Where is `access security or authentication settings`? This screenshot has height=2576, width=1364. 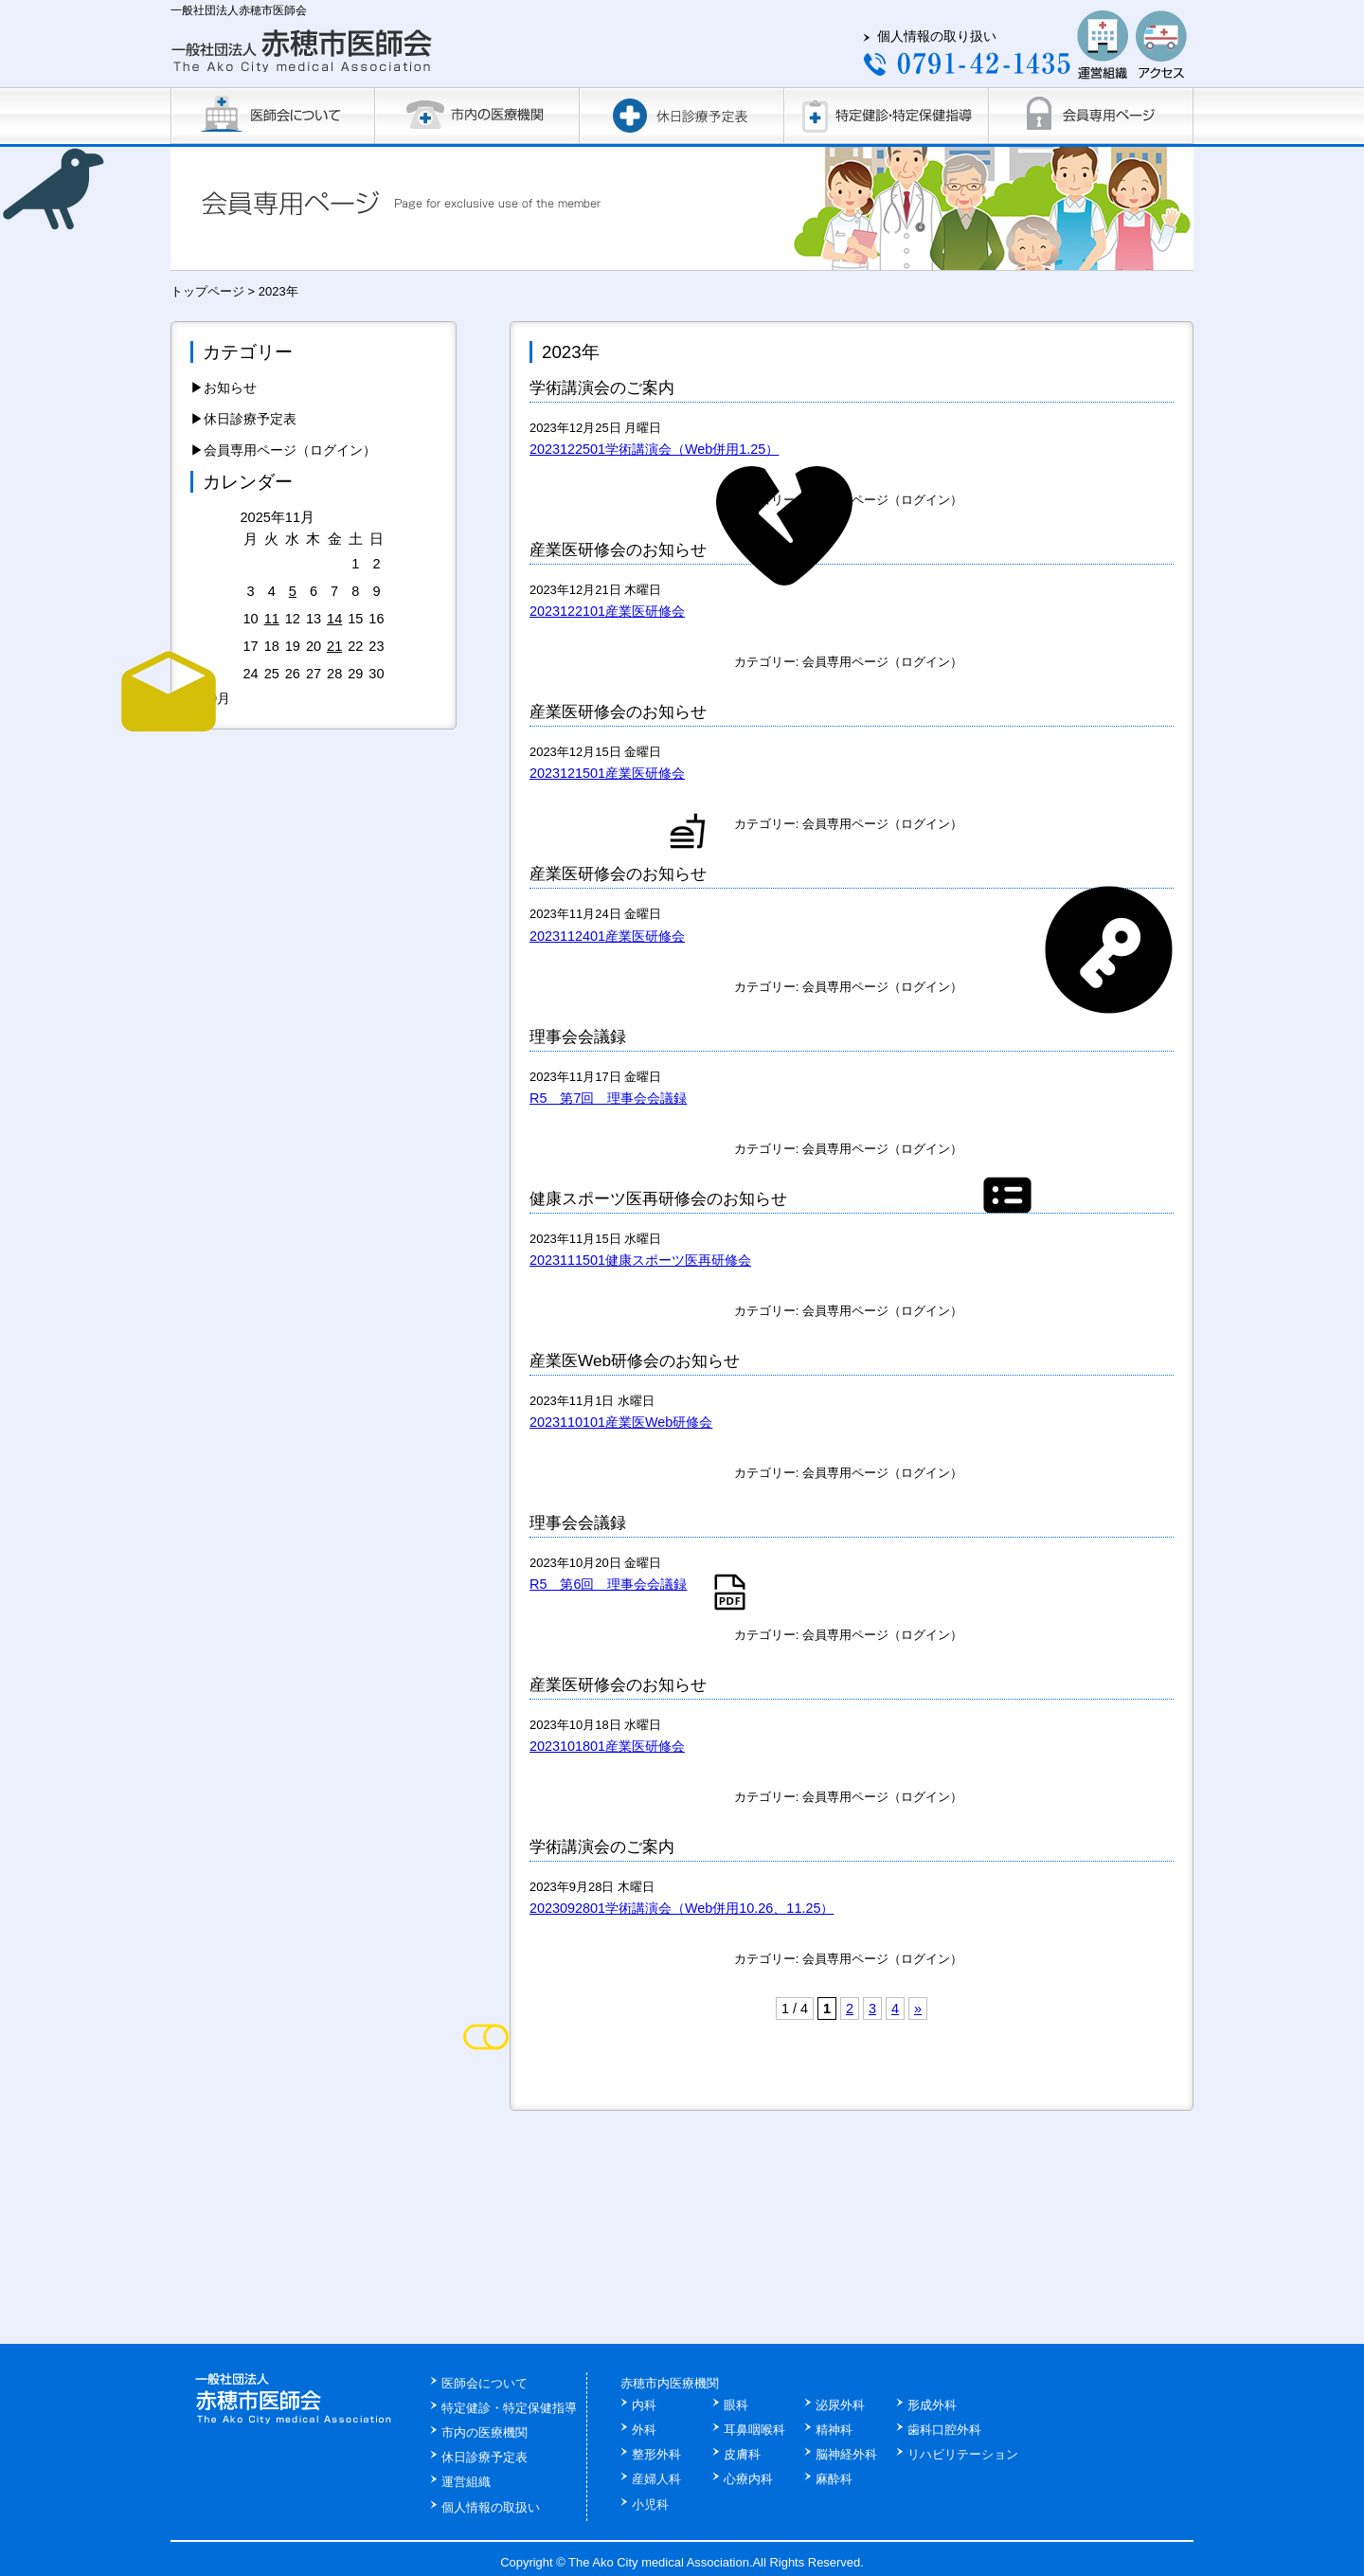
access security or authentication settings is located at coordinates (1108, 949).